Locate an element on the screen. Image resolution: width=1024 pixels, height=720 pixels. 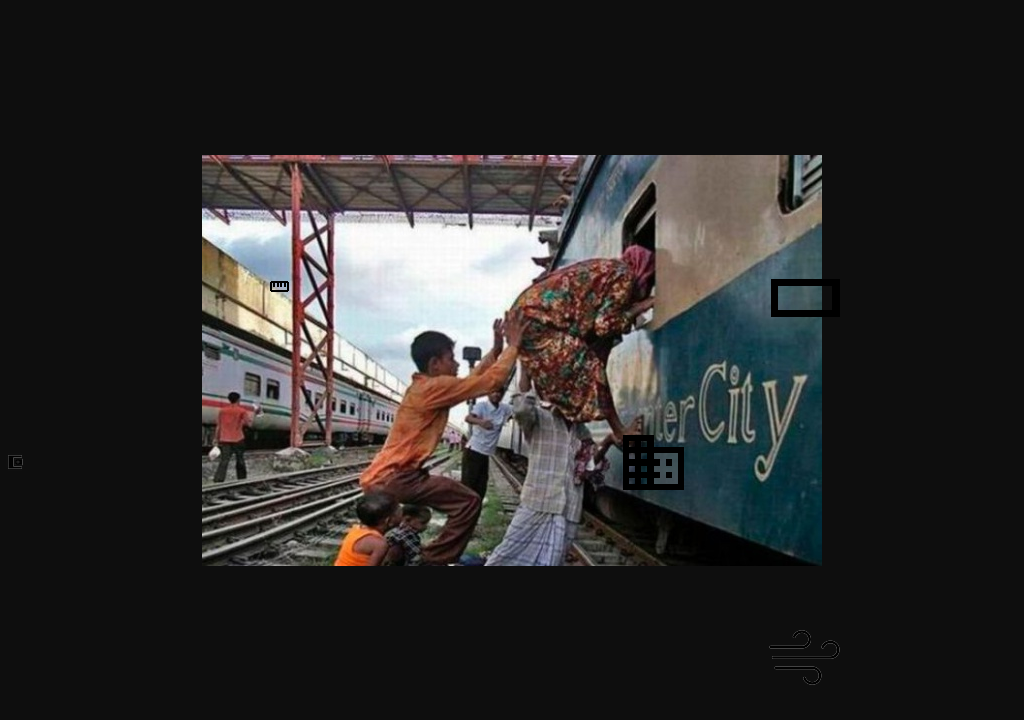
crop image to 7:5 aspect ratio is located at coordinates (805, 298).